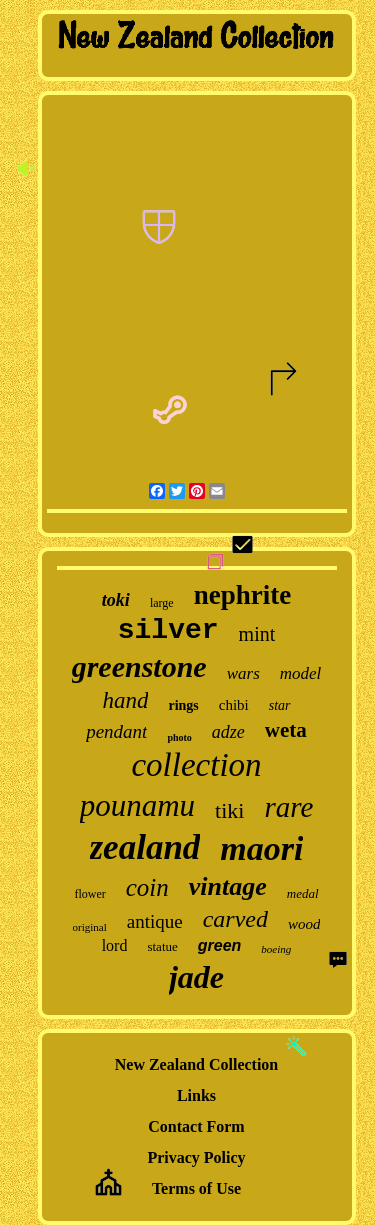  I want to click on apply auto-enhance or magic adjustments, so click(296, 1046).